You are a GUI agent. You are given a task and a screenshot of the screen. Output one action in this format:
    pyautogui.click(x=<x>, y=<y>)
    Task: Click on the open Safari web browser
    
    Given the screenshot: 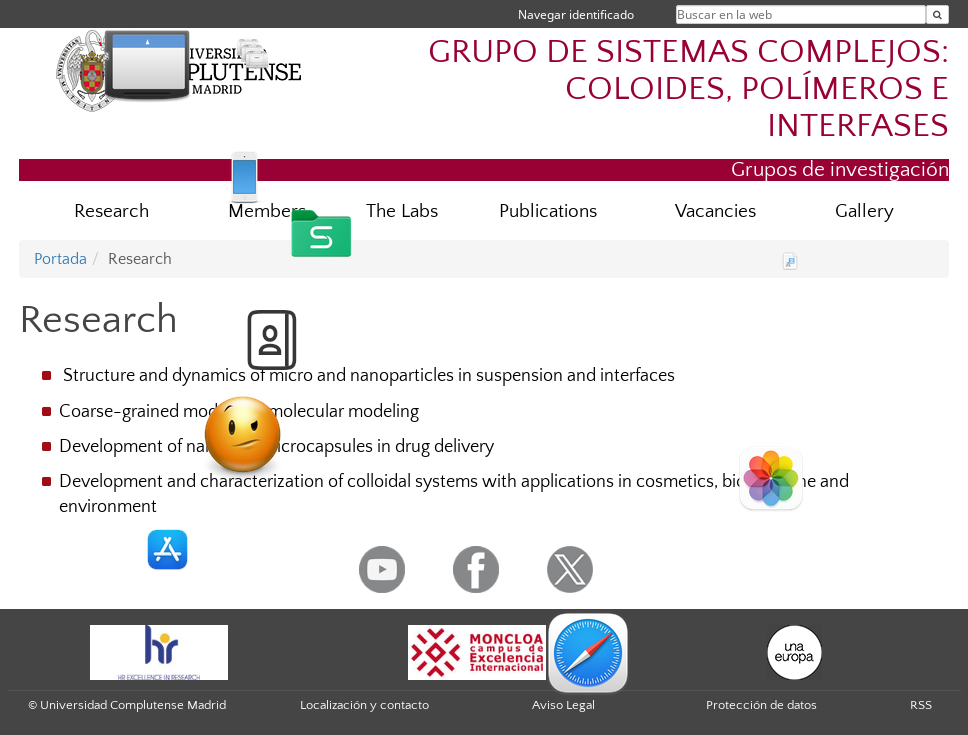 What is the action you would take?
    pyautogui.click(x=588, y=653)
    